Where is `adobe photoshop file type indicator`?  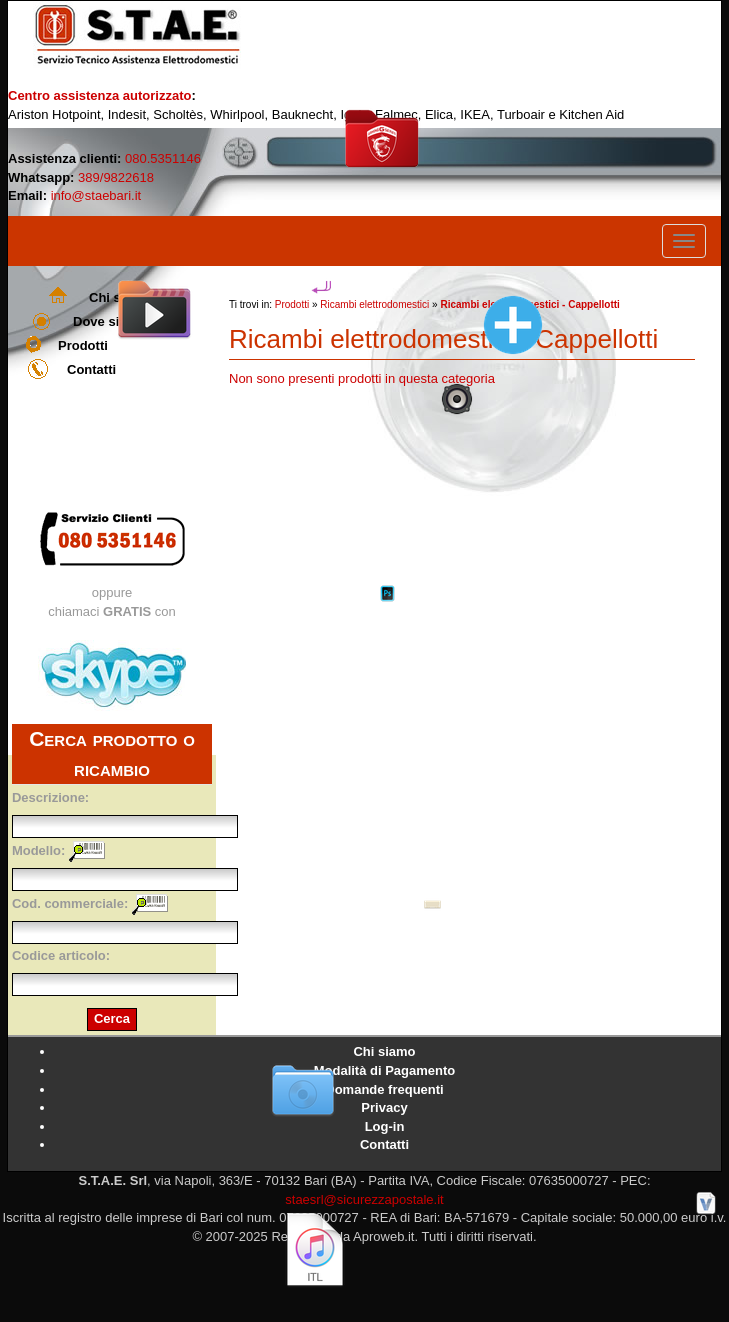 adobe photoshop file type indicator is located at coordinates (387, 593).